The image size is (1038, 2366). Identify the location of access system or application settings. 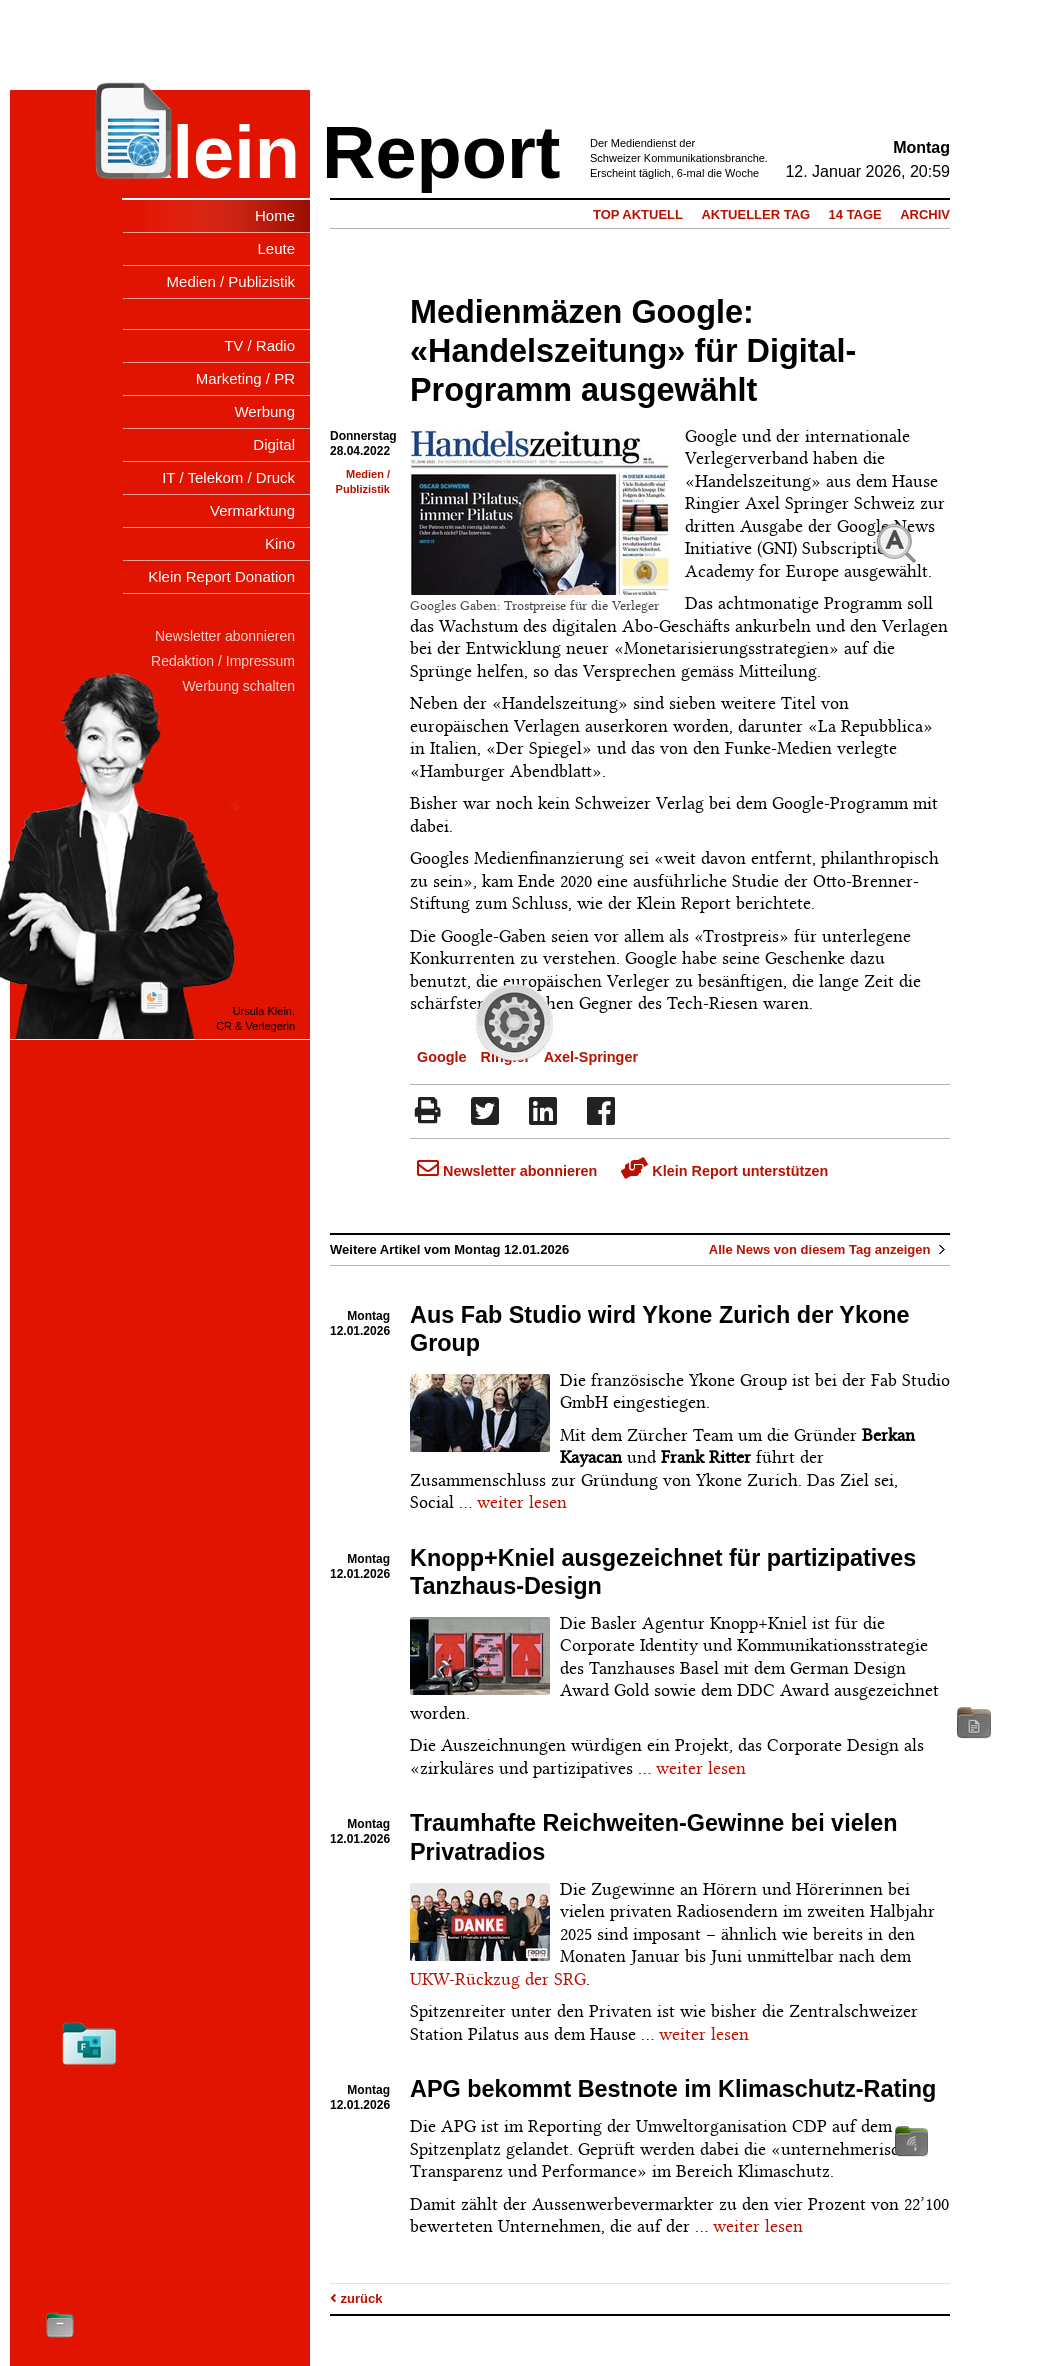
(514, 1022).